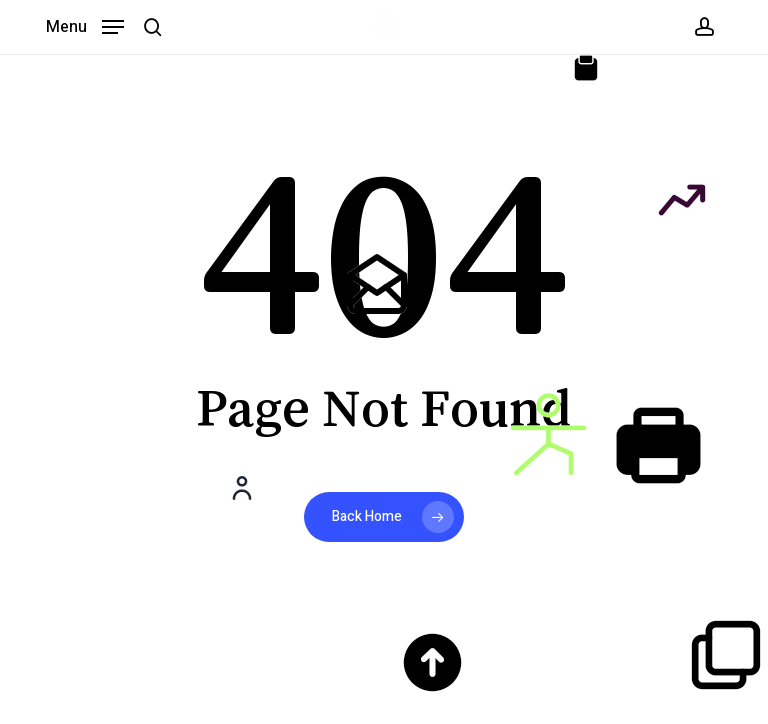  Describe the element at coordinates (726, 655) in the screenshot. I see `view multiple items or layers` at that location.